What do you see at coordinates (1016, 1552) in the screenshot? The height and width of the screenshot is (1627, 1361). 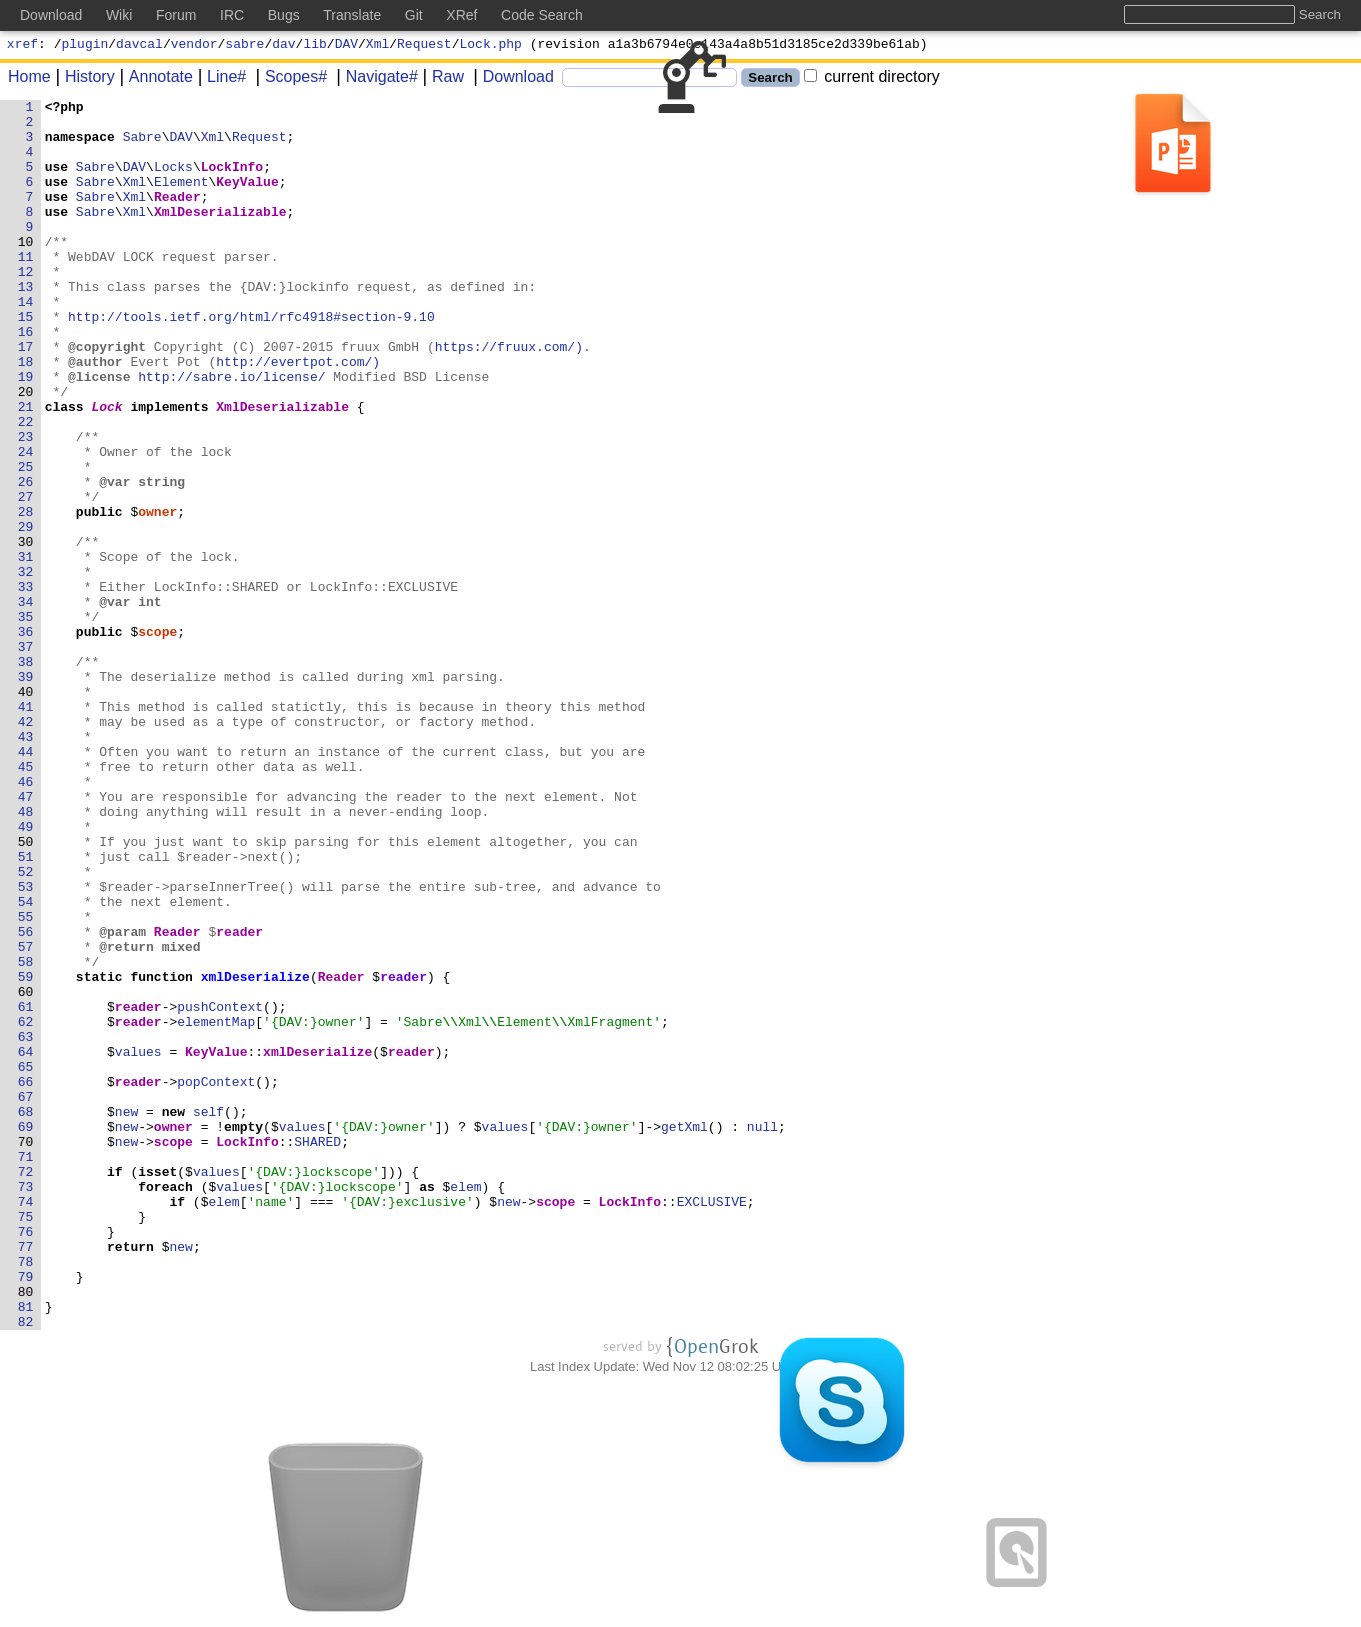 I see `access hard drive storage` at bounding box center [1016, 1552].